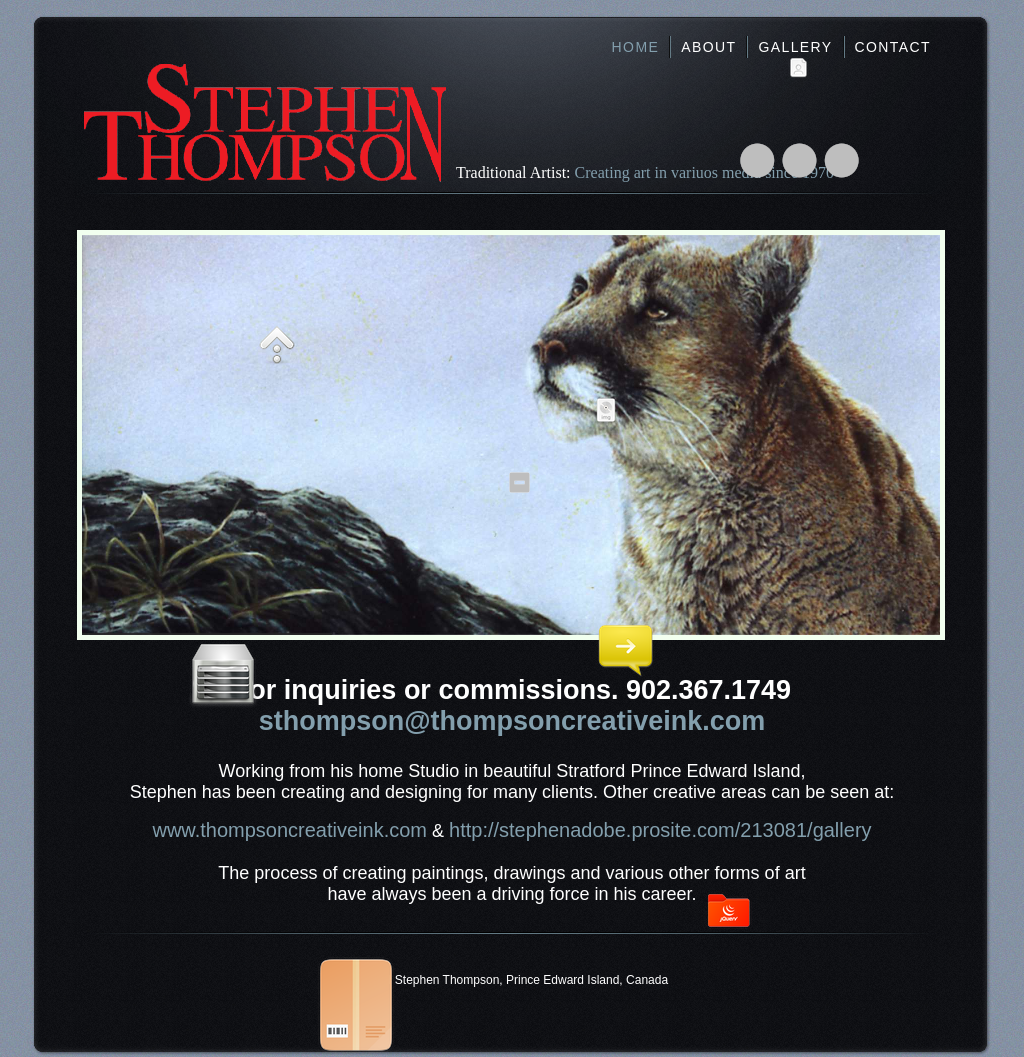 This screenshot has width=1024, height=1057. I want to click on folder containing jQuery library files, so click(728, 911).